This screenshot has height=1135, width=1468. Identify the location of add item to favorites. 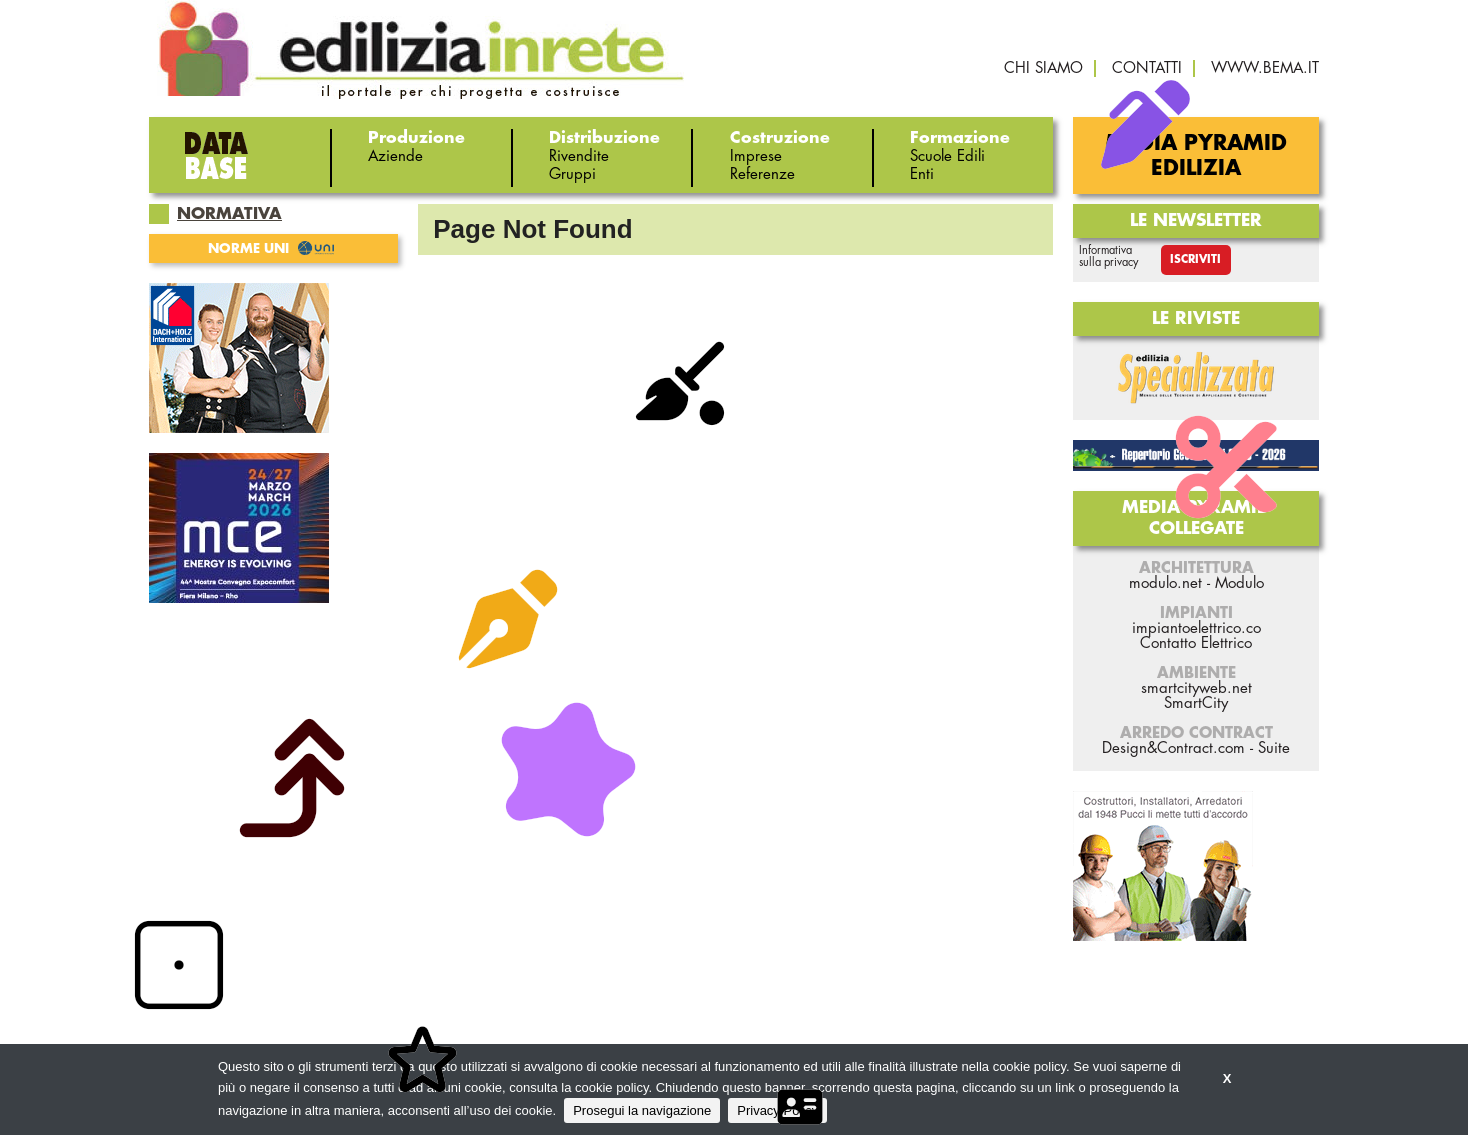
(422, 1060).